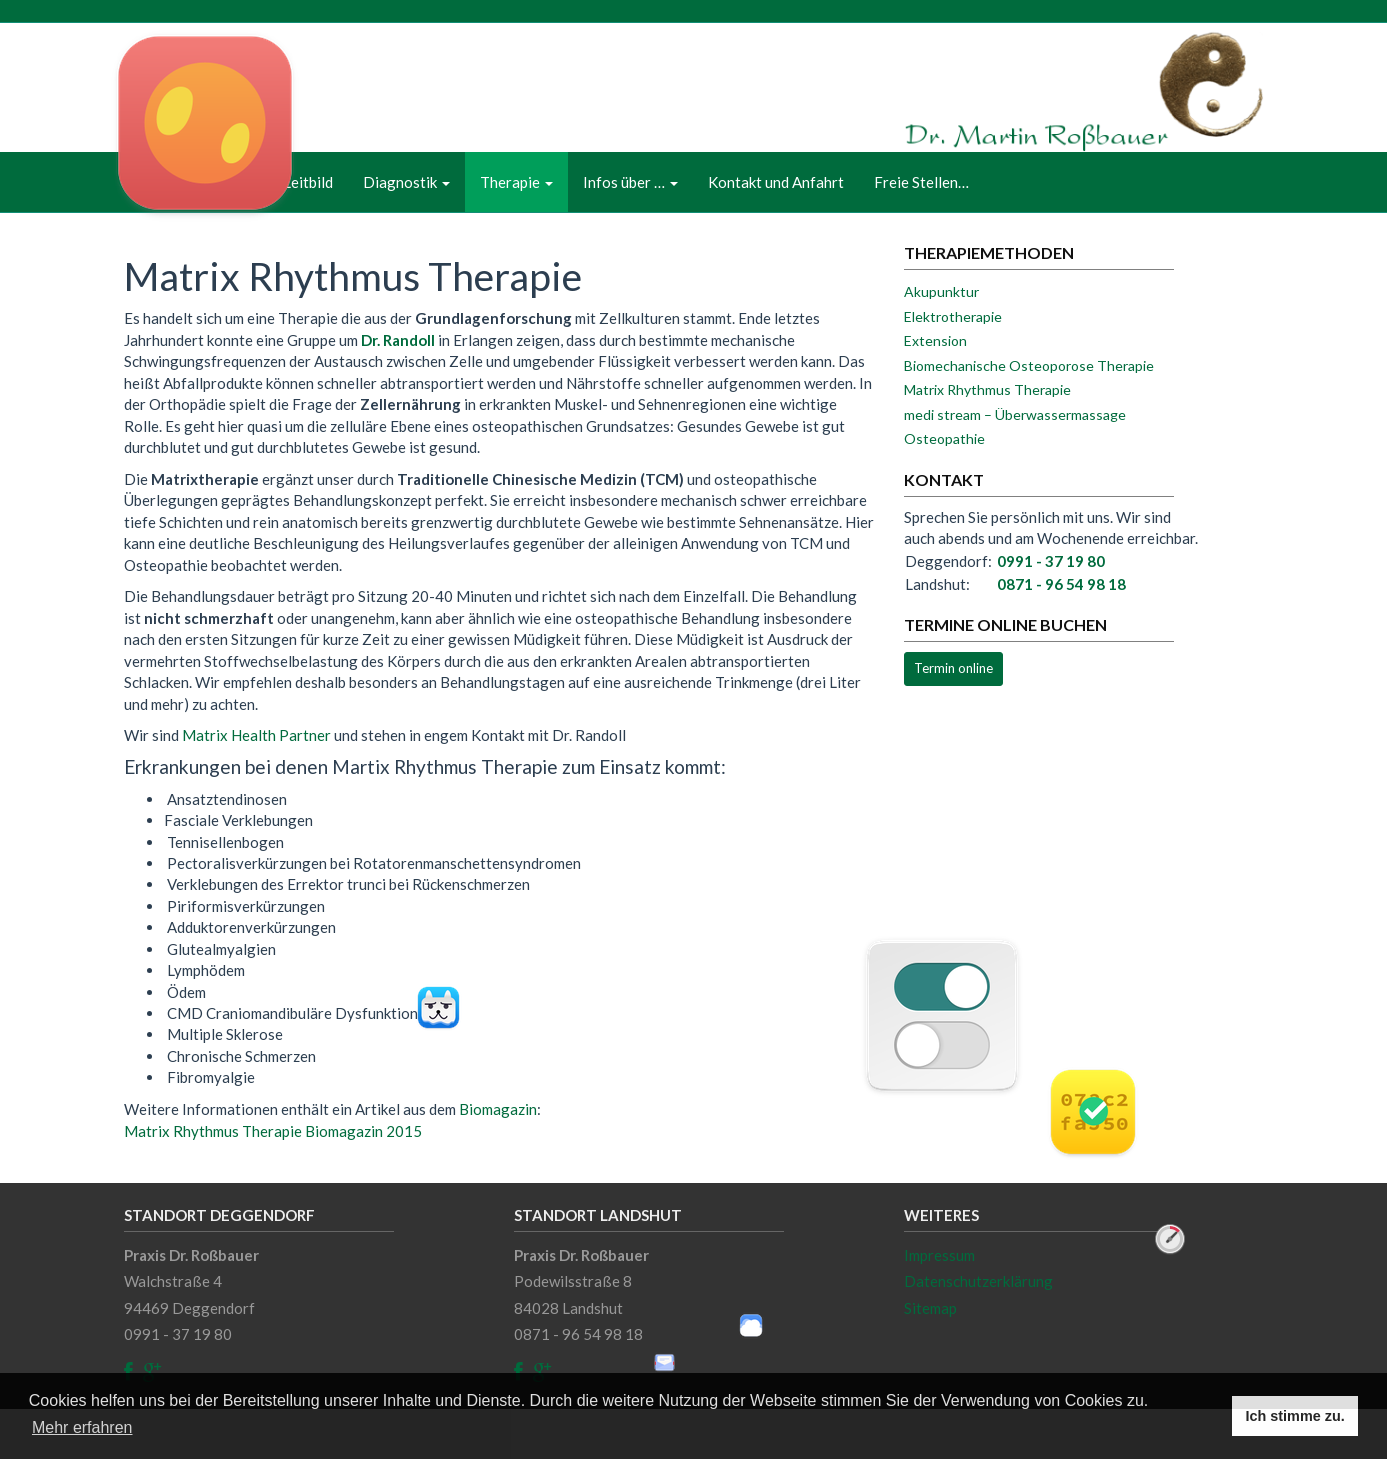 The image size is (1387, 1459). I want to click on open AntaresSQL database management app, so click(205, 123).